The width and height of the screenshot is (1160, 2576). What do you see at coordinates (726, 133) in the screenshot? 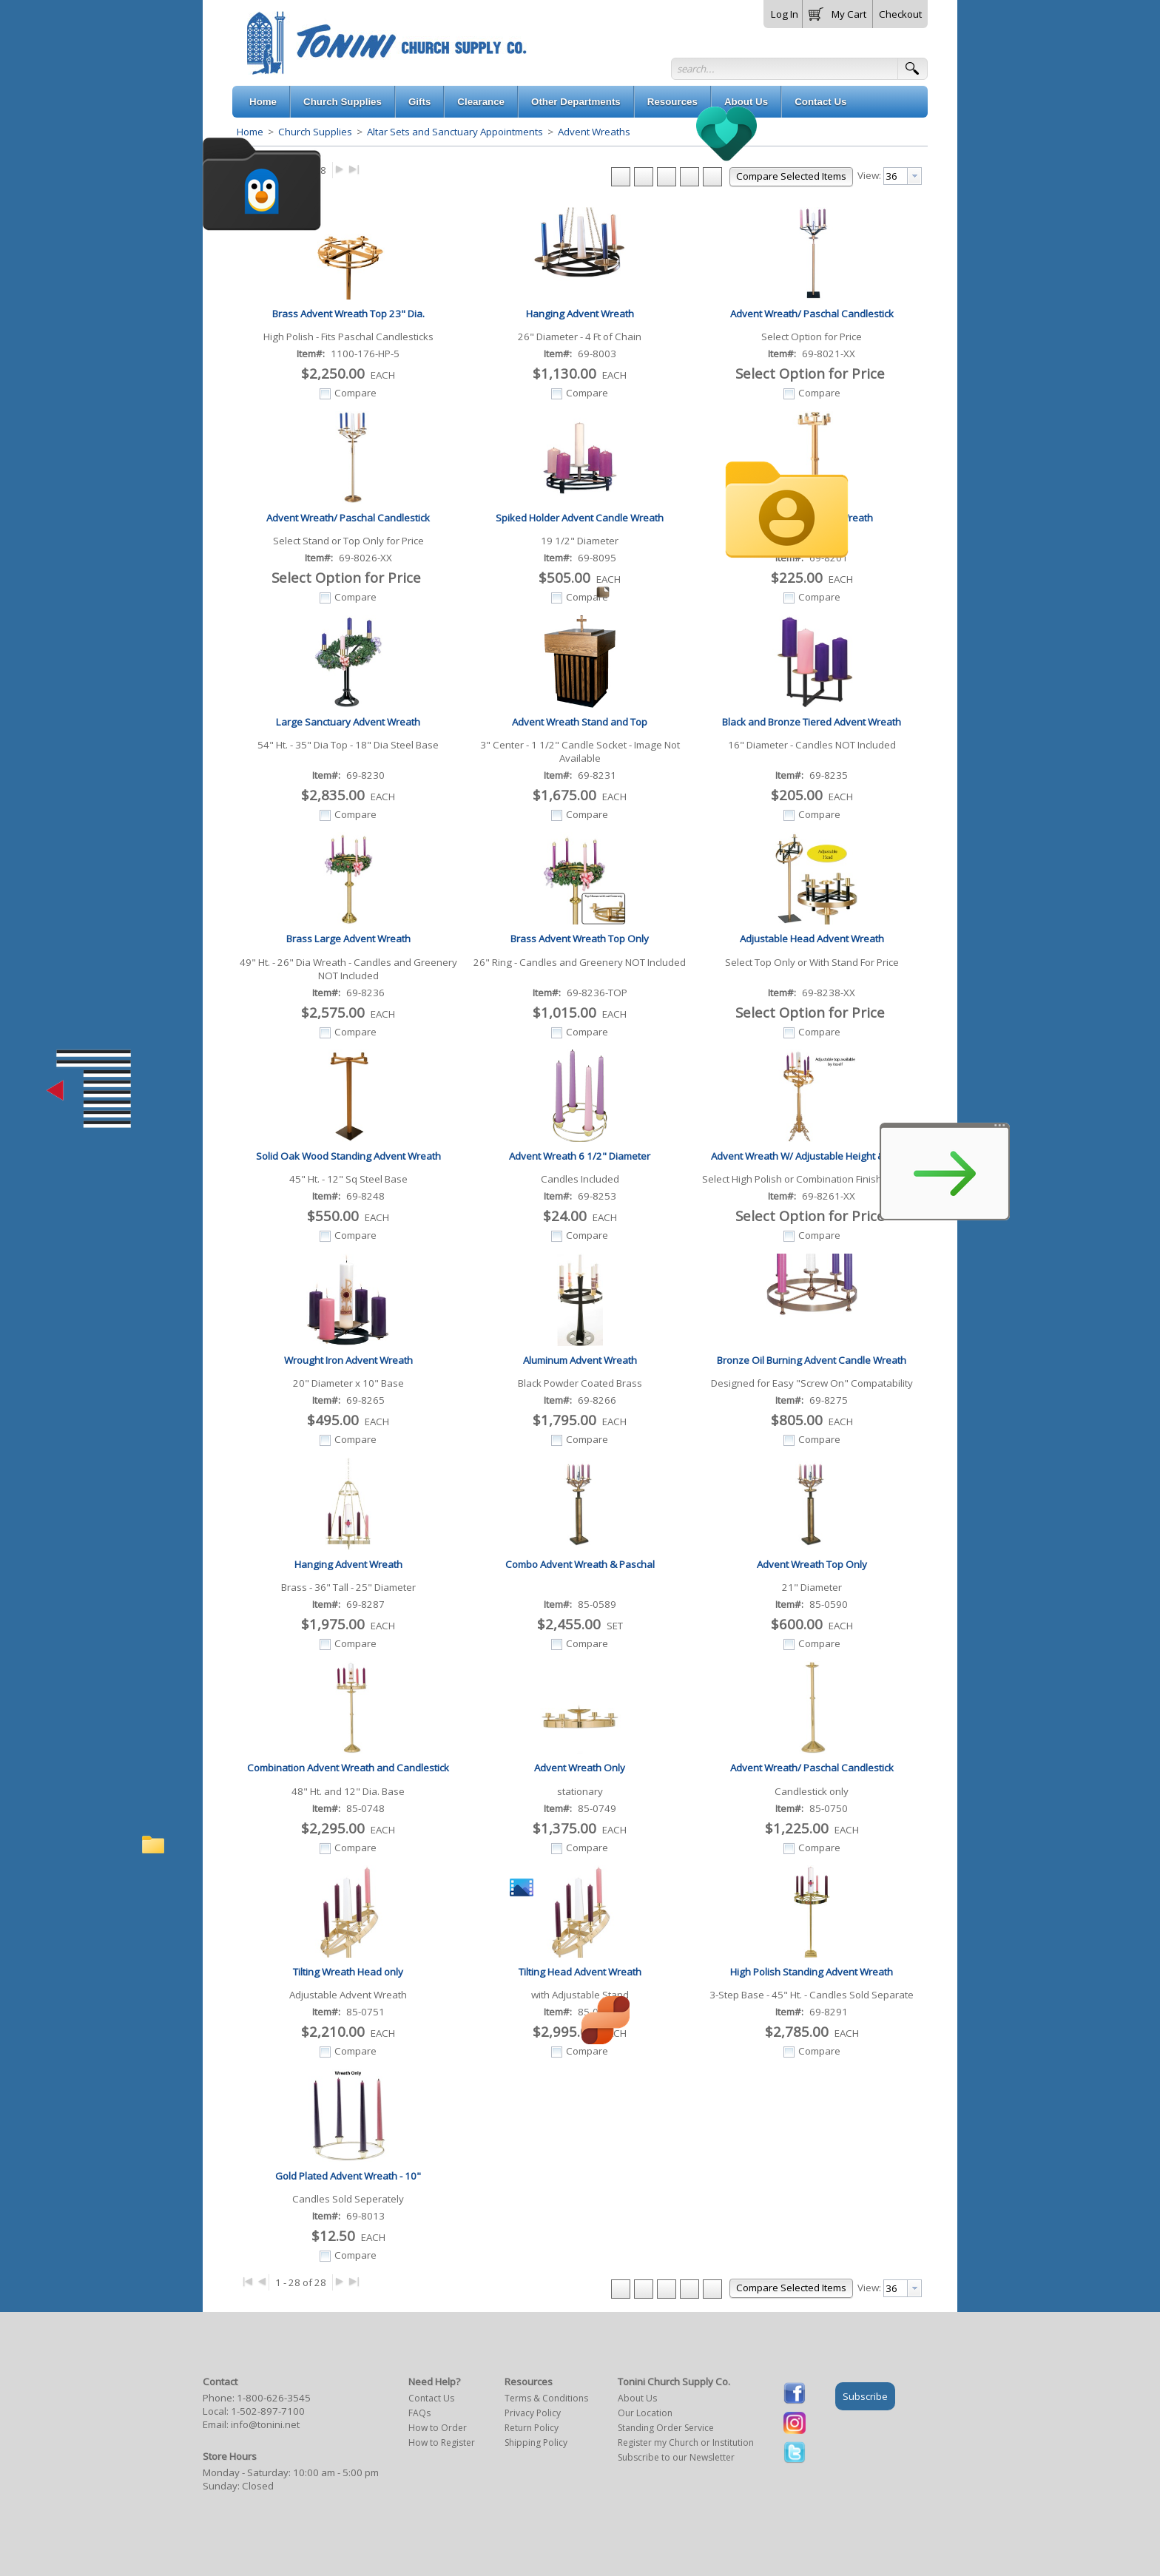
I see `open the microsoft family safety app` at bounding box center [726, 133].